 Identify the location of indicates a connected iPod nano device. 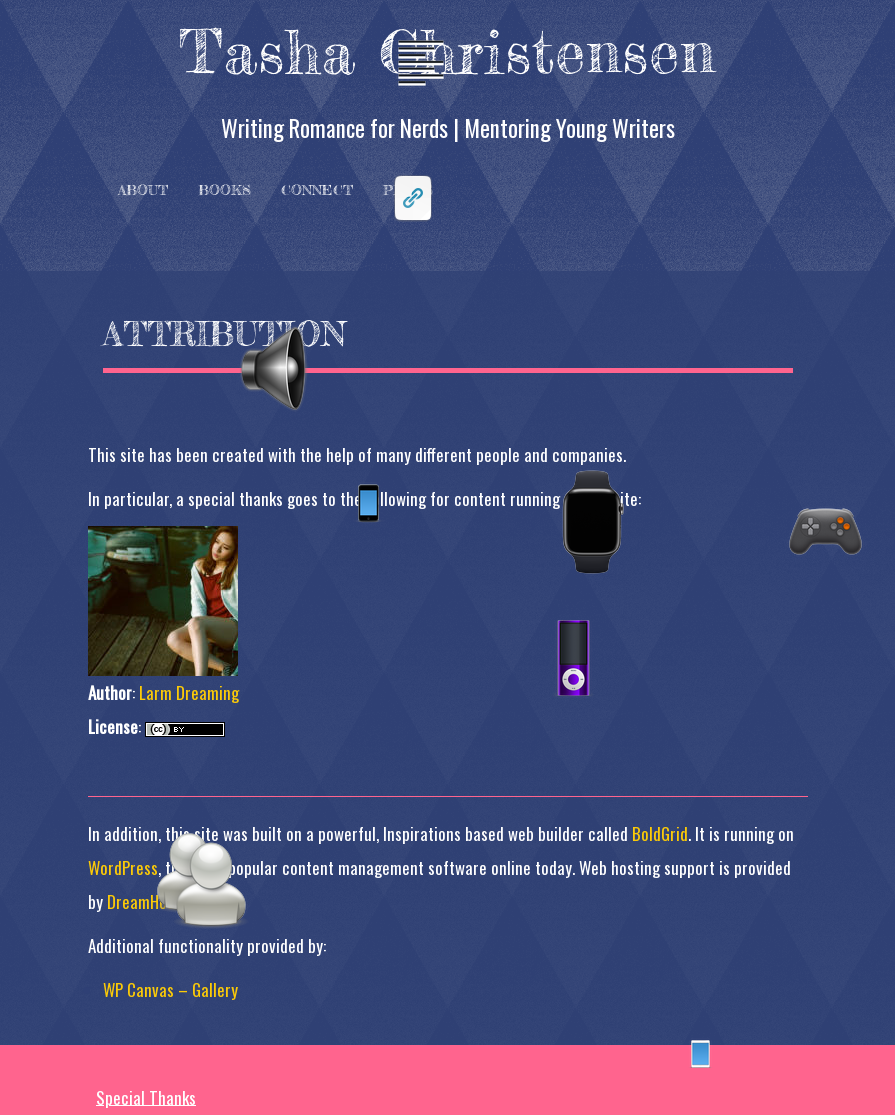
(573, 659).